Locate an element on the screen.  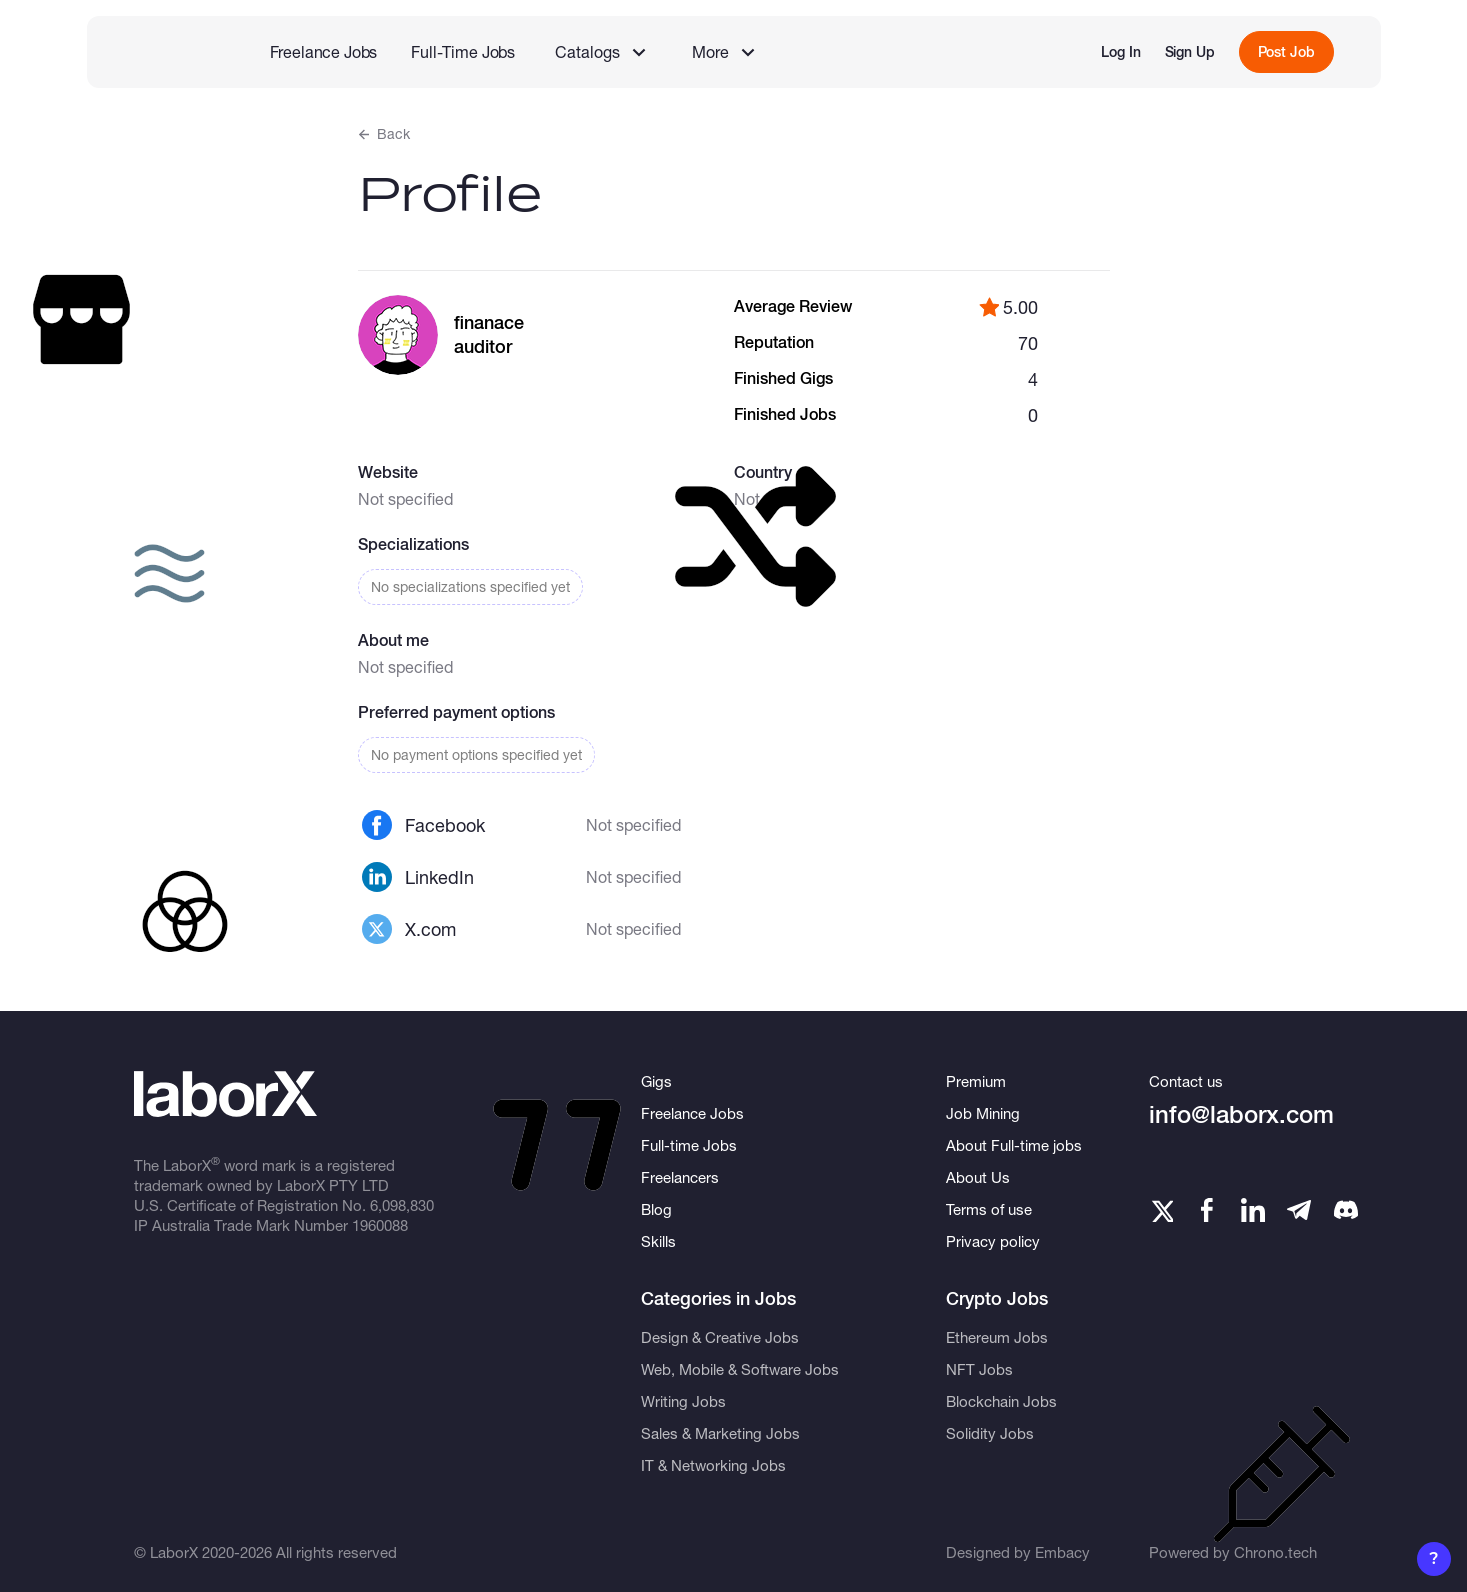
displays the number 77 as a label or badge is located at coordinates (557, 1145).